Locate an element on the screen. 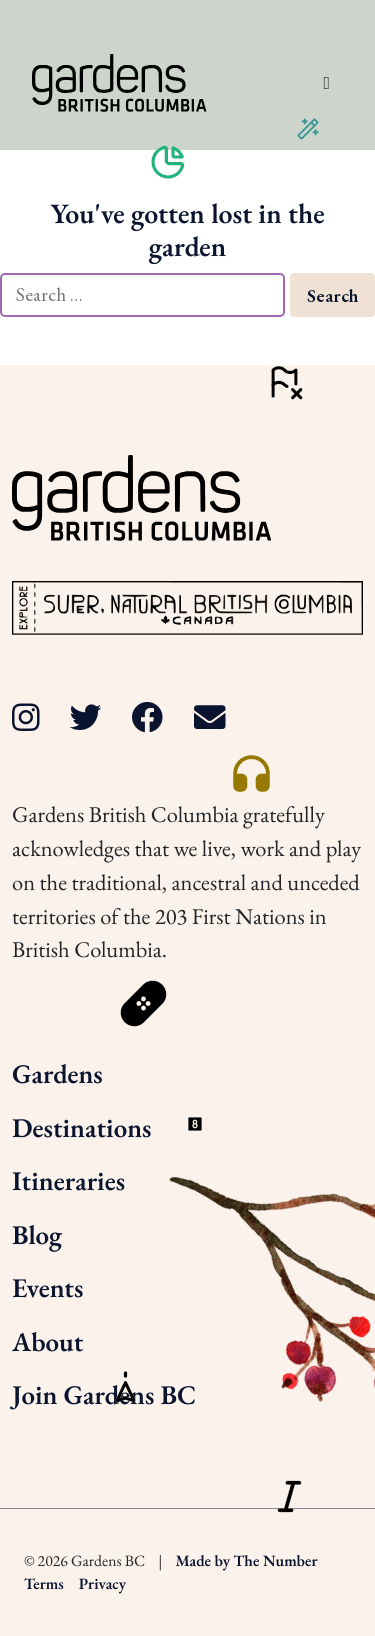  remove a flagged item is located at coordinates (284, 381).